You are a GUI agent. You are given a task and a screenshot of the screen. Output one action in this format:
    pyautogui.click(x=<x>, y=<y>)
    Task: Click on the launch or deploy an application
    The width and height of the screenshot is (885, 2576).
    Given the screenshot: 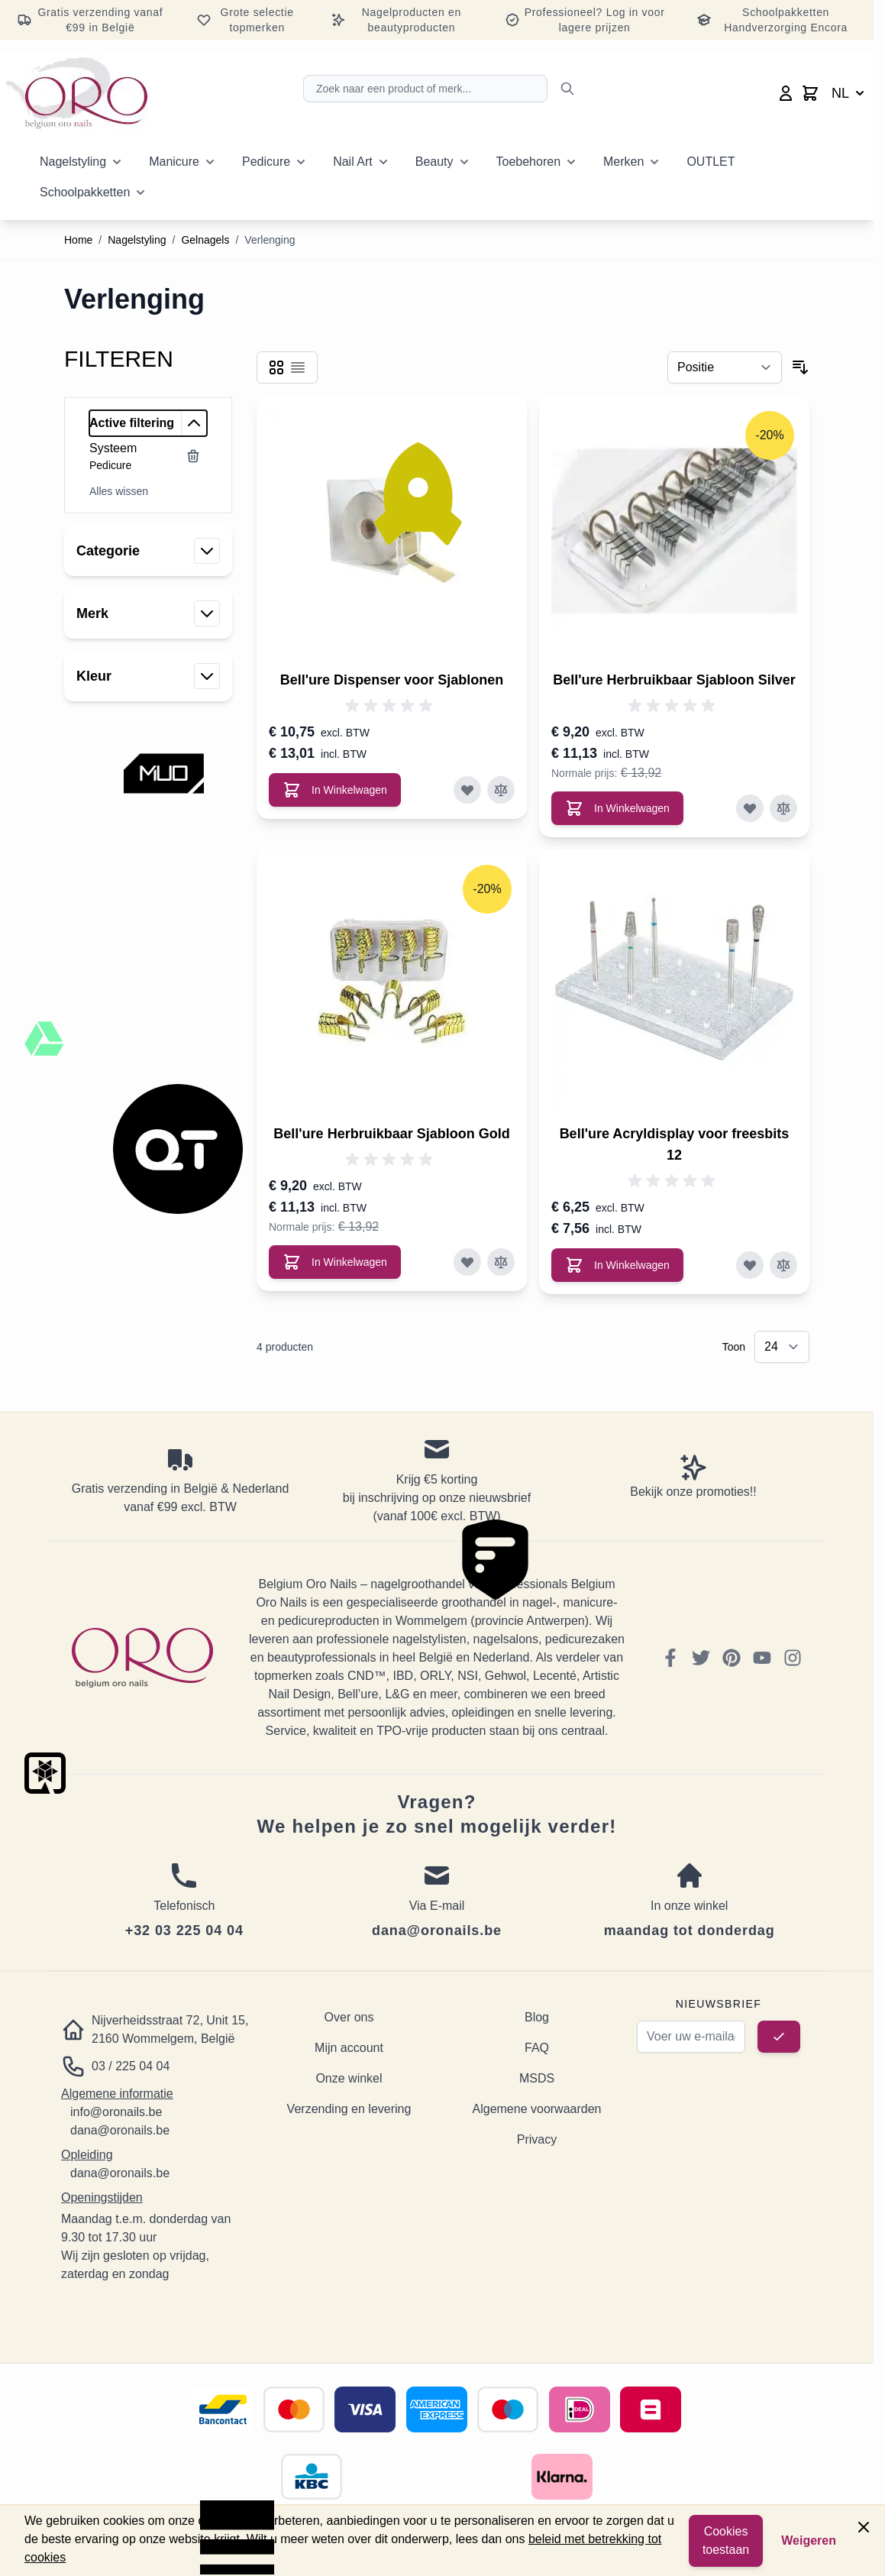 What is the action you would take?
    pyautogui.click(x=418, y=492)
    